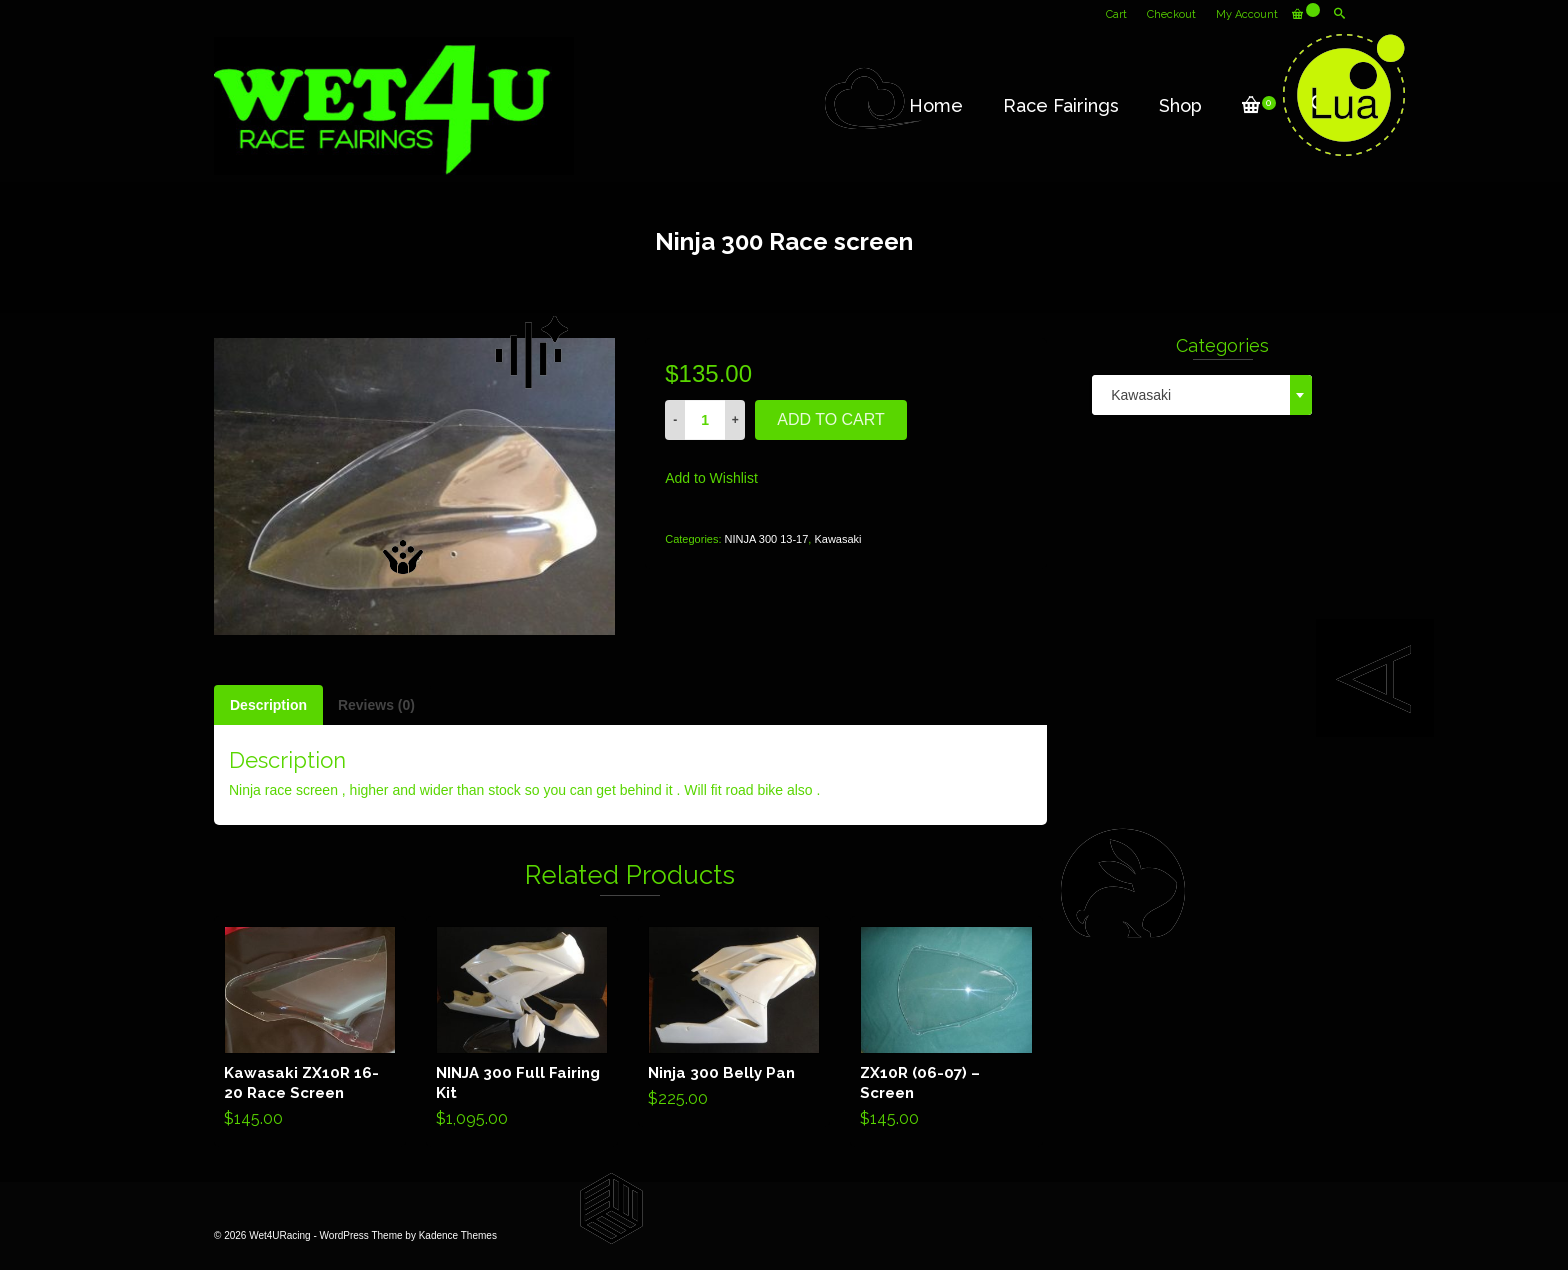 The image size is (1568, 1270). What do you see at coordinates (403, 557) in the screenshot?
I see `open the Google Crowdsource app` at bounding box center [403, 557].